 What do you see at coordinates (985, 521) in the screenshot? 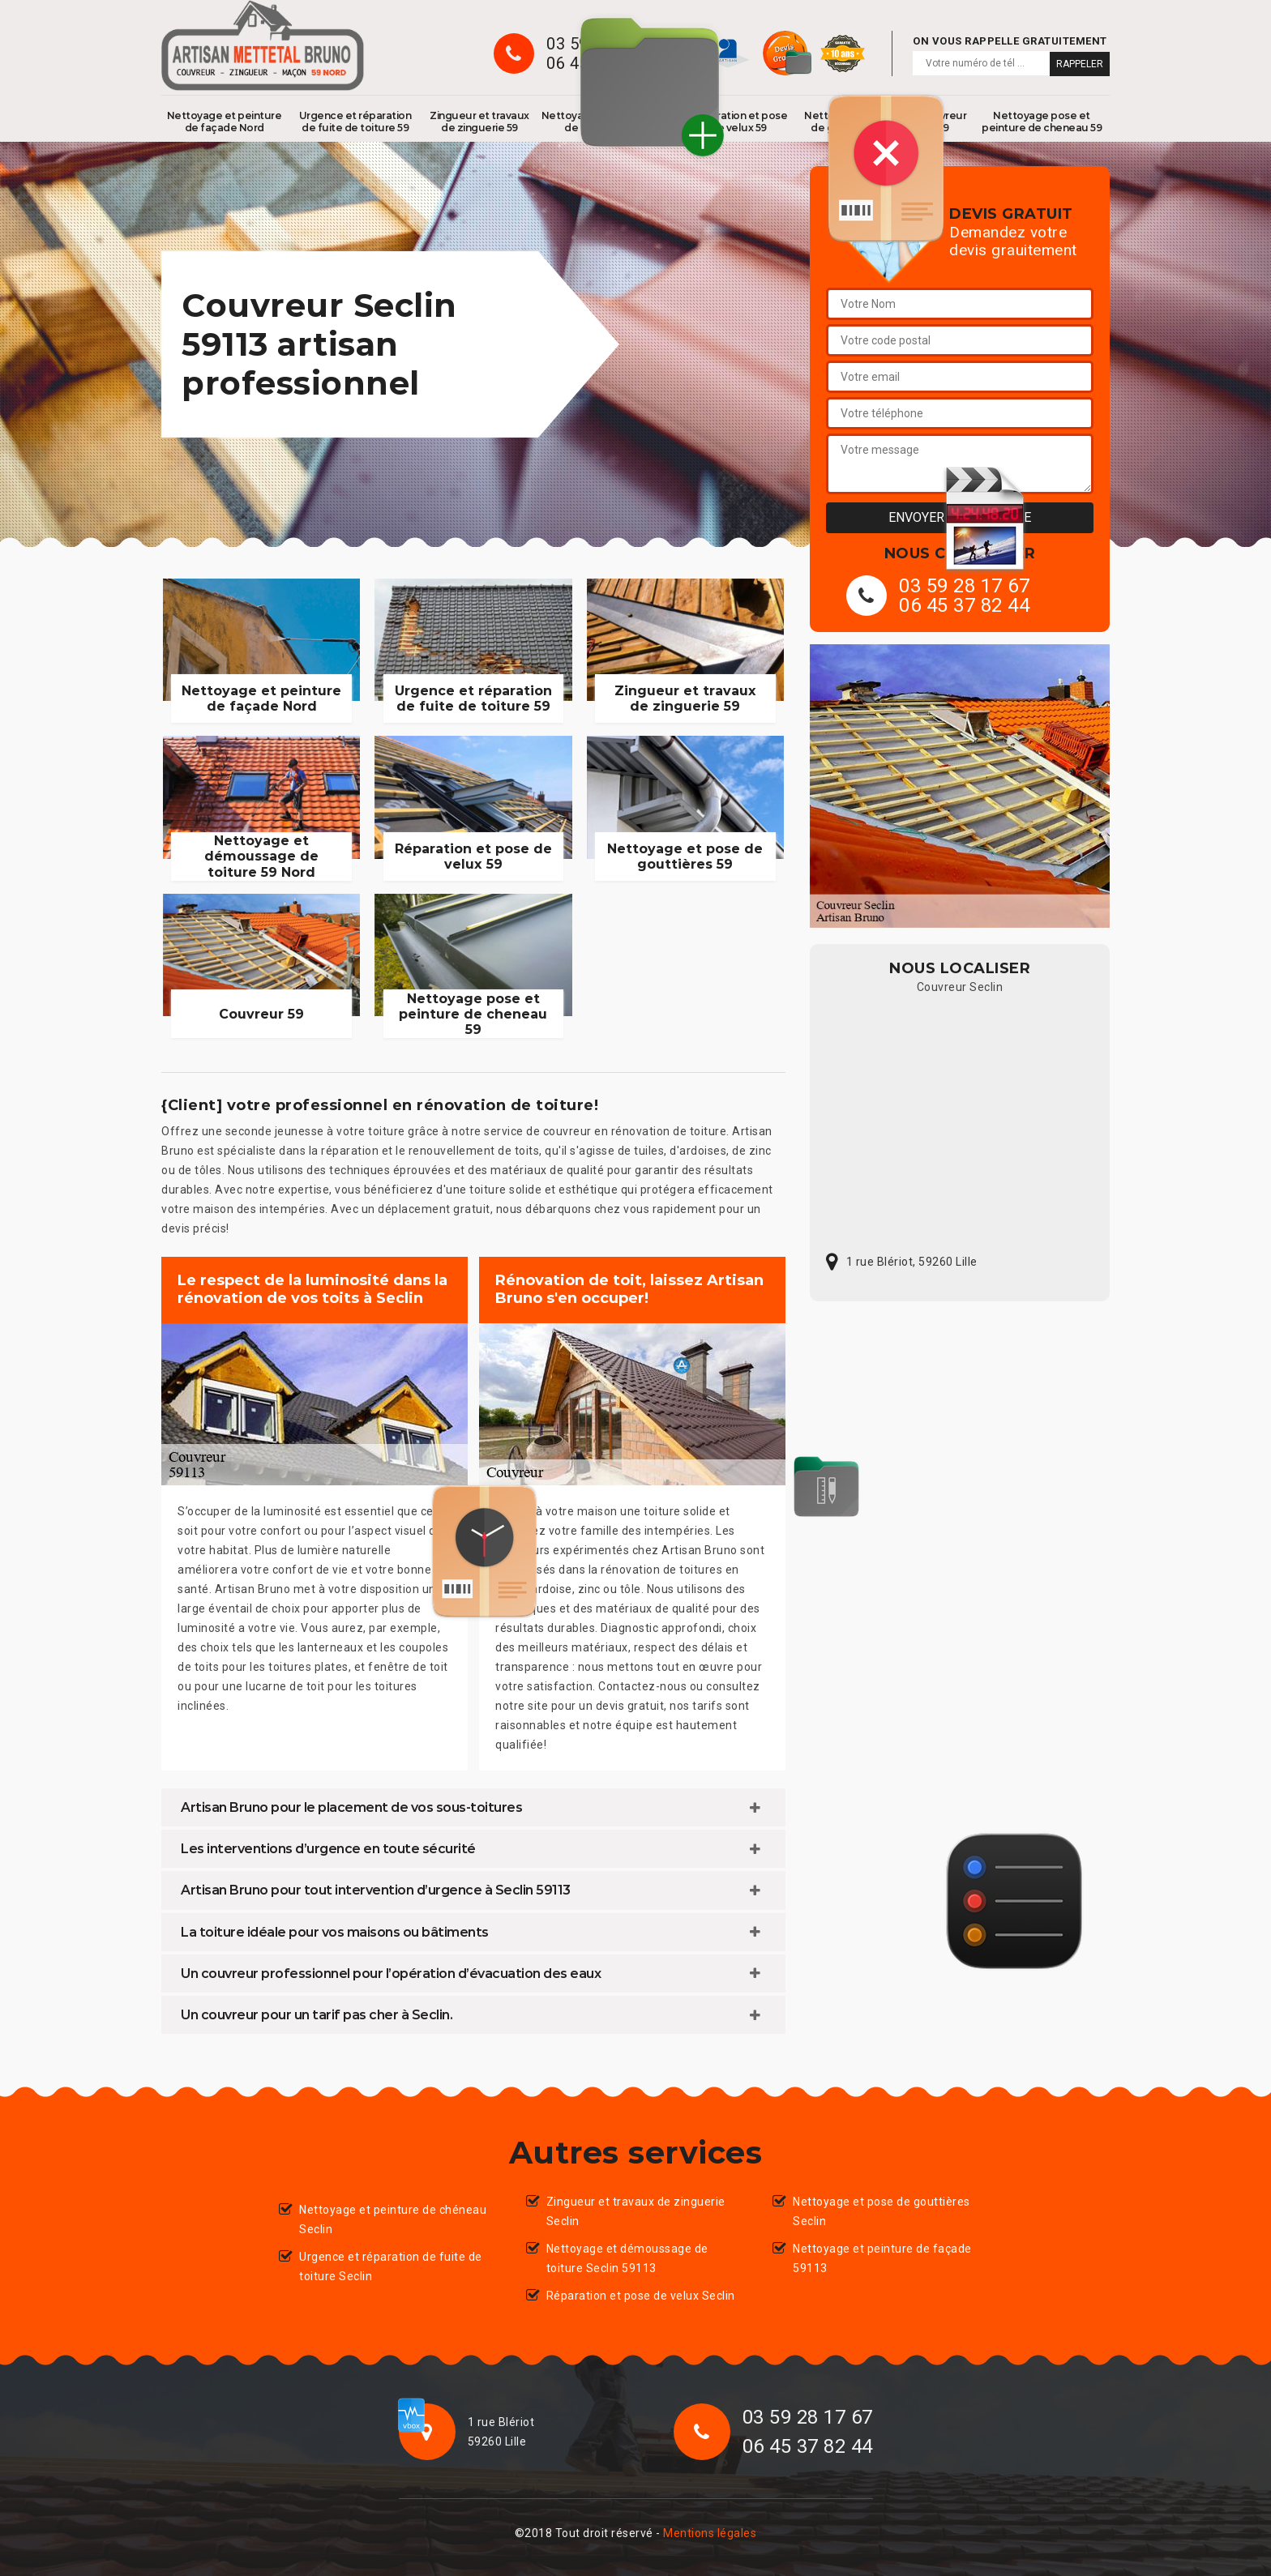
I see `open iMovie project library` at bounding box center [985, 521].